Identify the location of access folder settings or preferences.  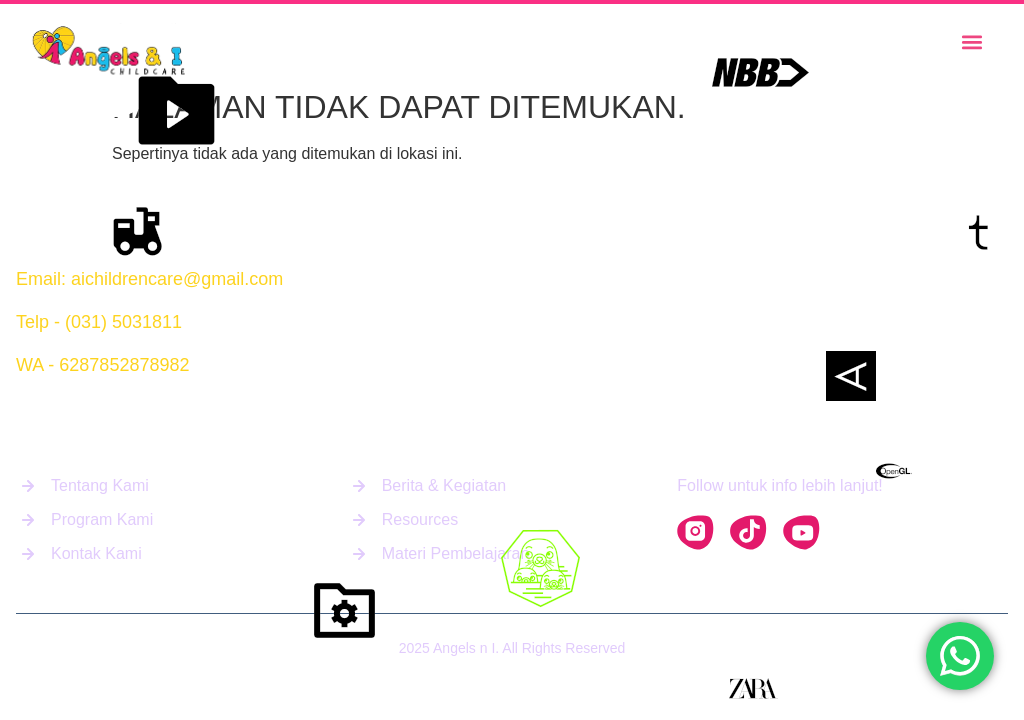
(344, 610).